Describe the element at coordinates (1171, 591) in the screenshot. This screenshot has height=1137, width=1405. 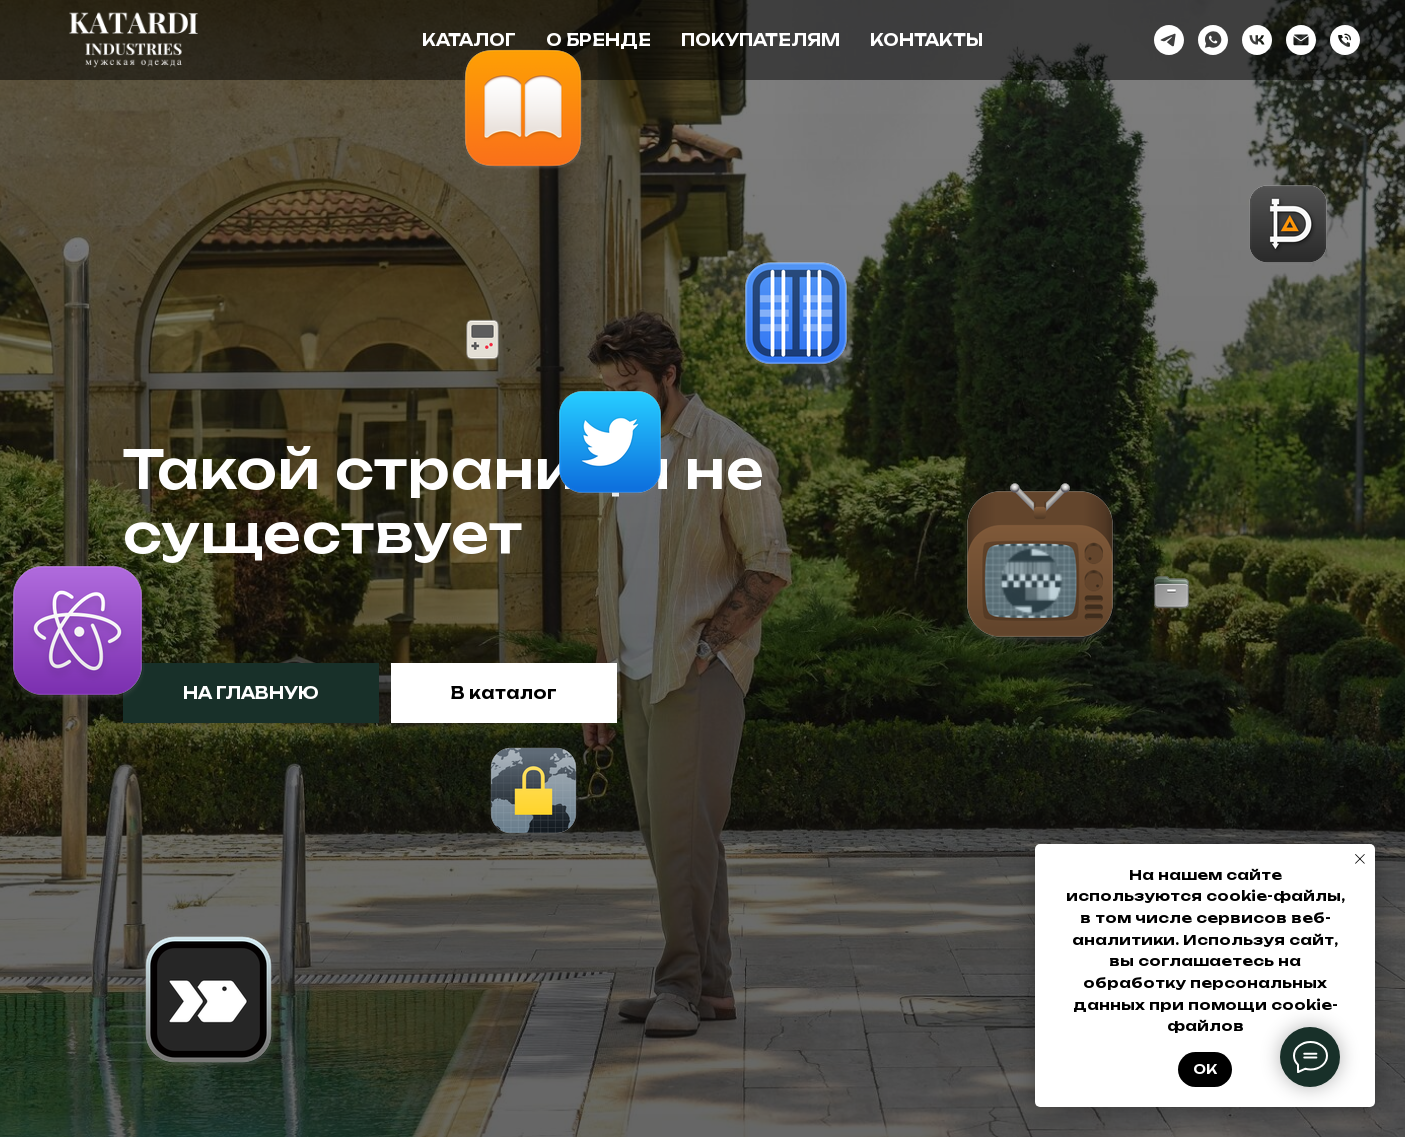
I see `open file manager application` at that location.